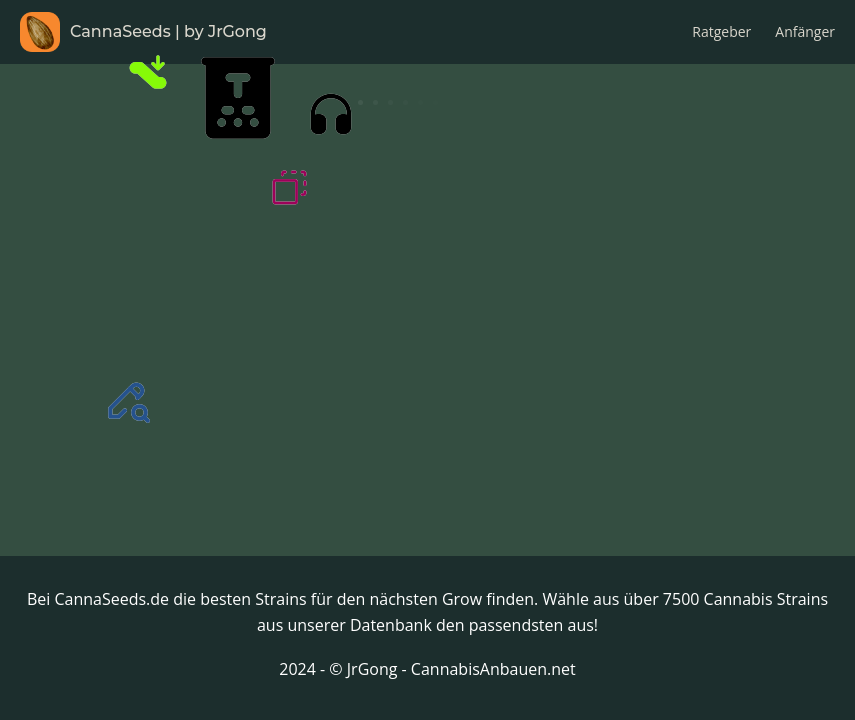 This screenshot has width=855, height=720. I want to click on access audio or music playback, so click(331, 114).